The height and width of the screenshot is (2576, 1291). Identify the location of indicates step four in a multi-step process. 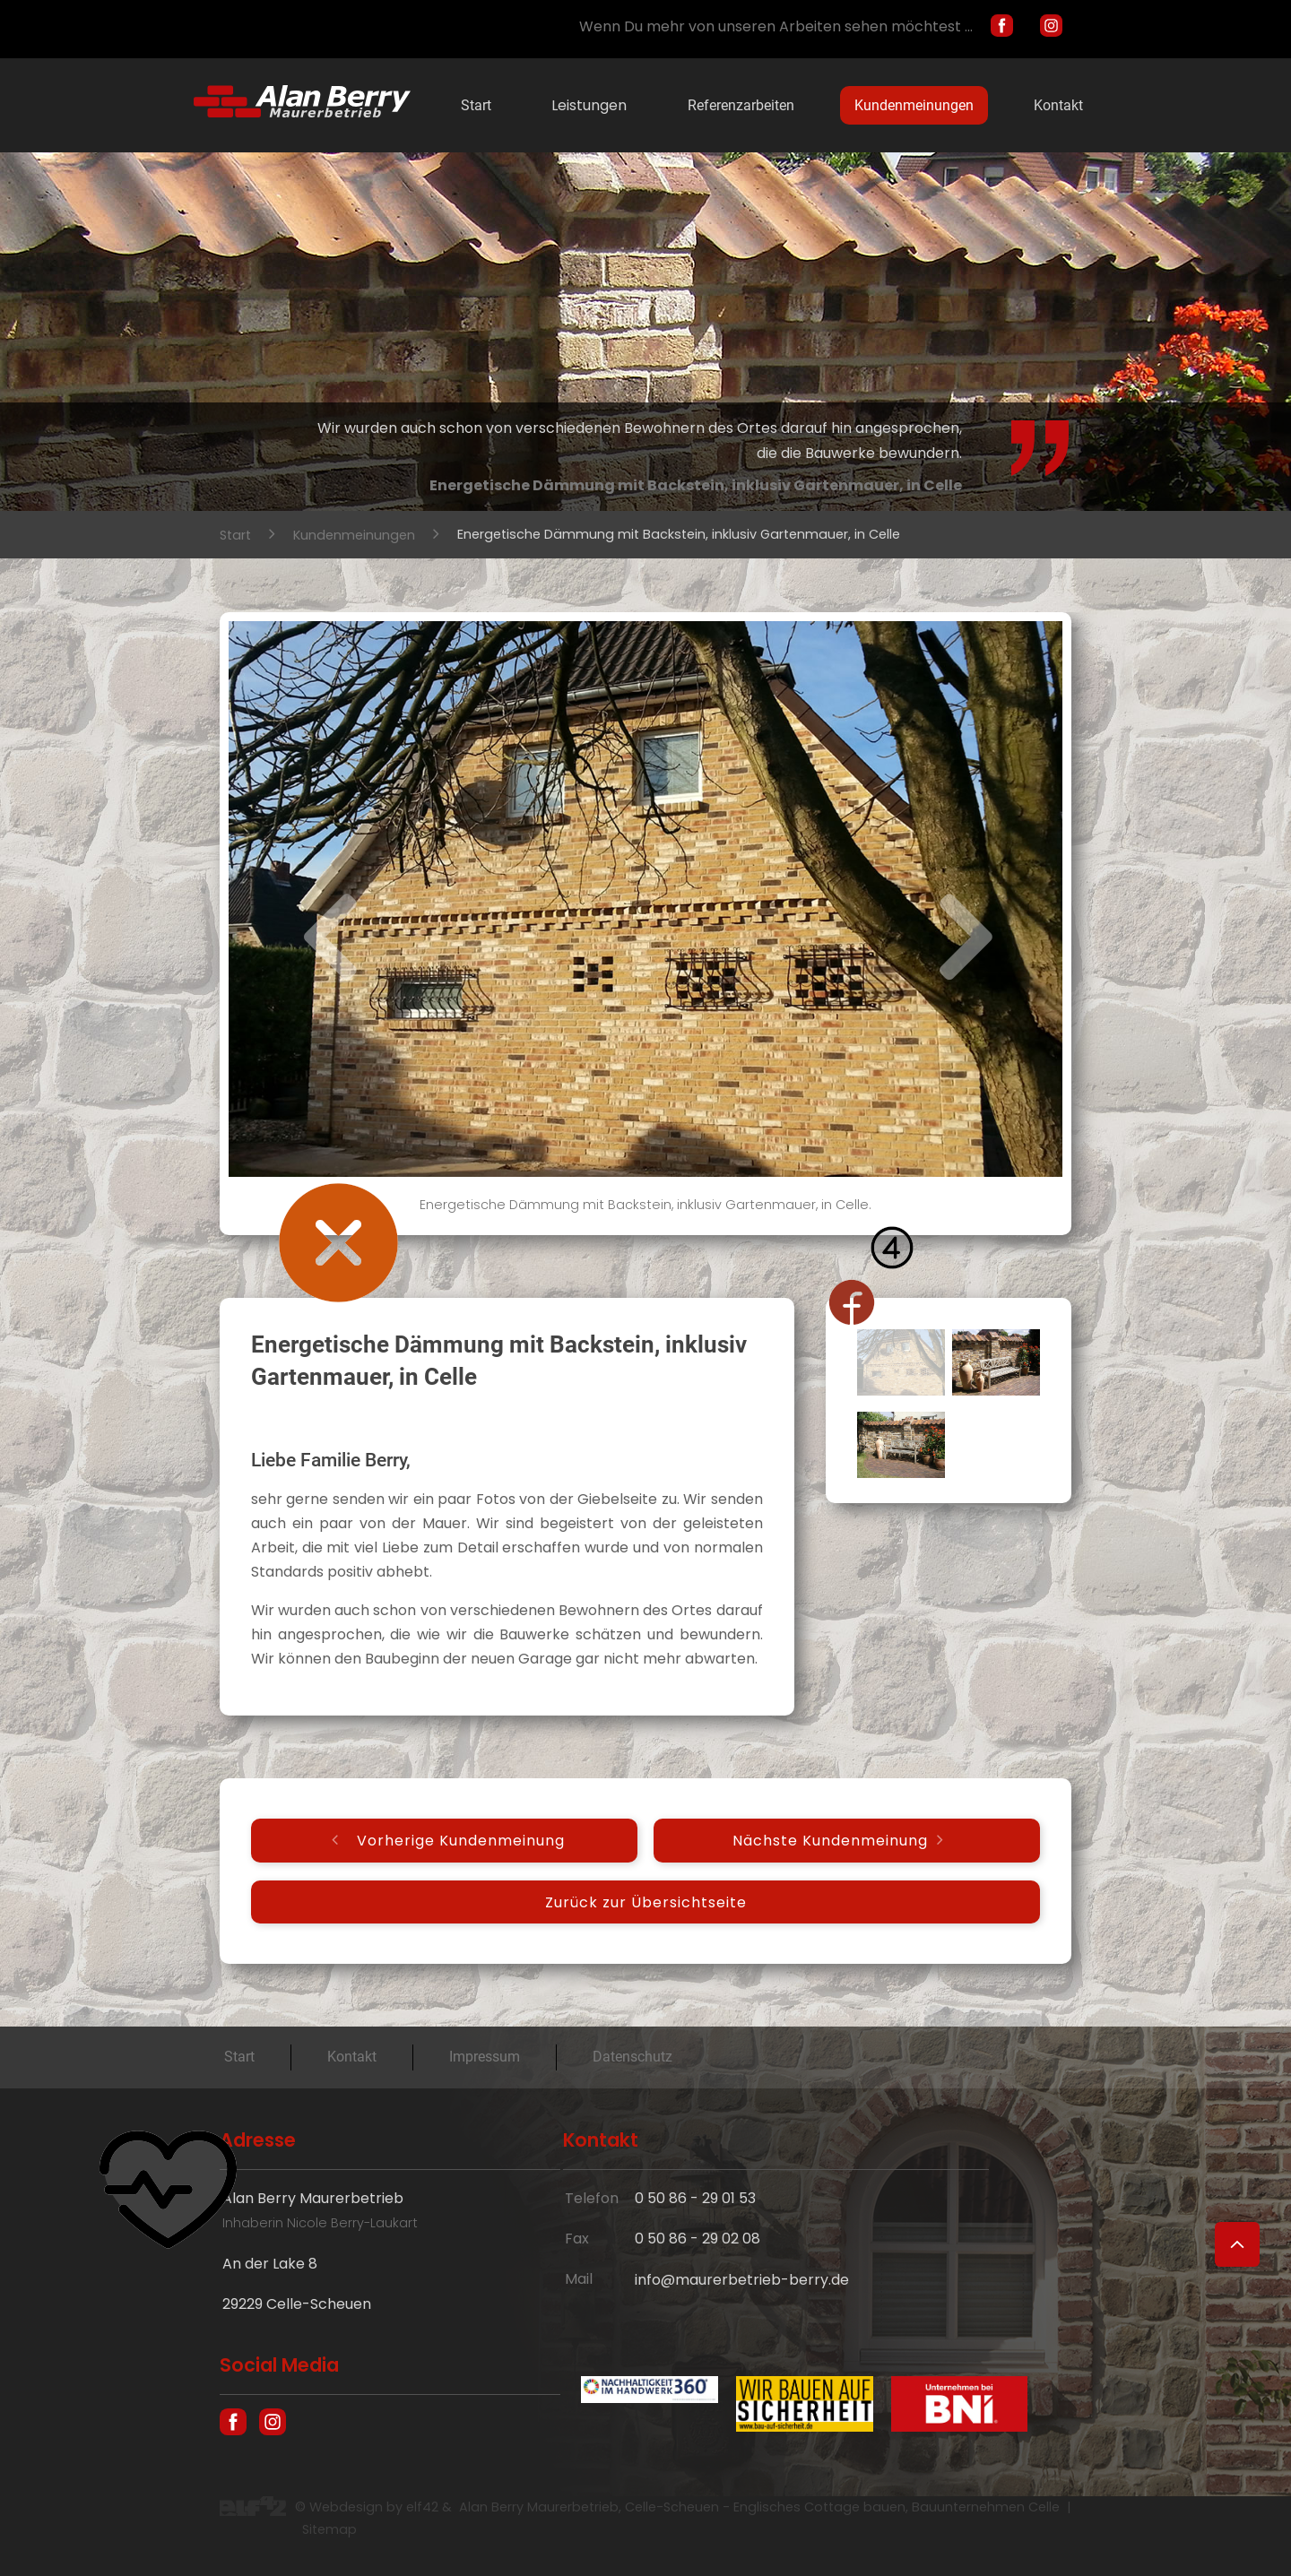
(892, 1248).